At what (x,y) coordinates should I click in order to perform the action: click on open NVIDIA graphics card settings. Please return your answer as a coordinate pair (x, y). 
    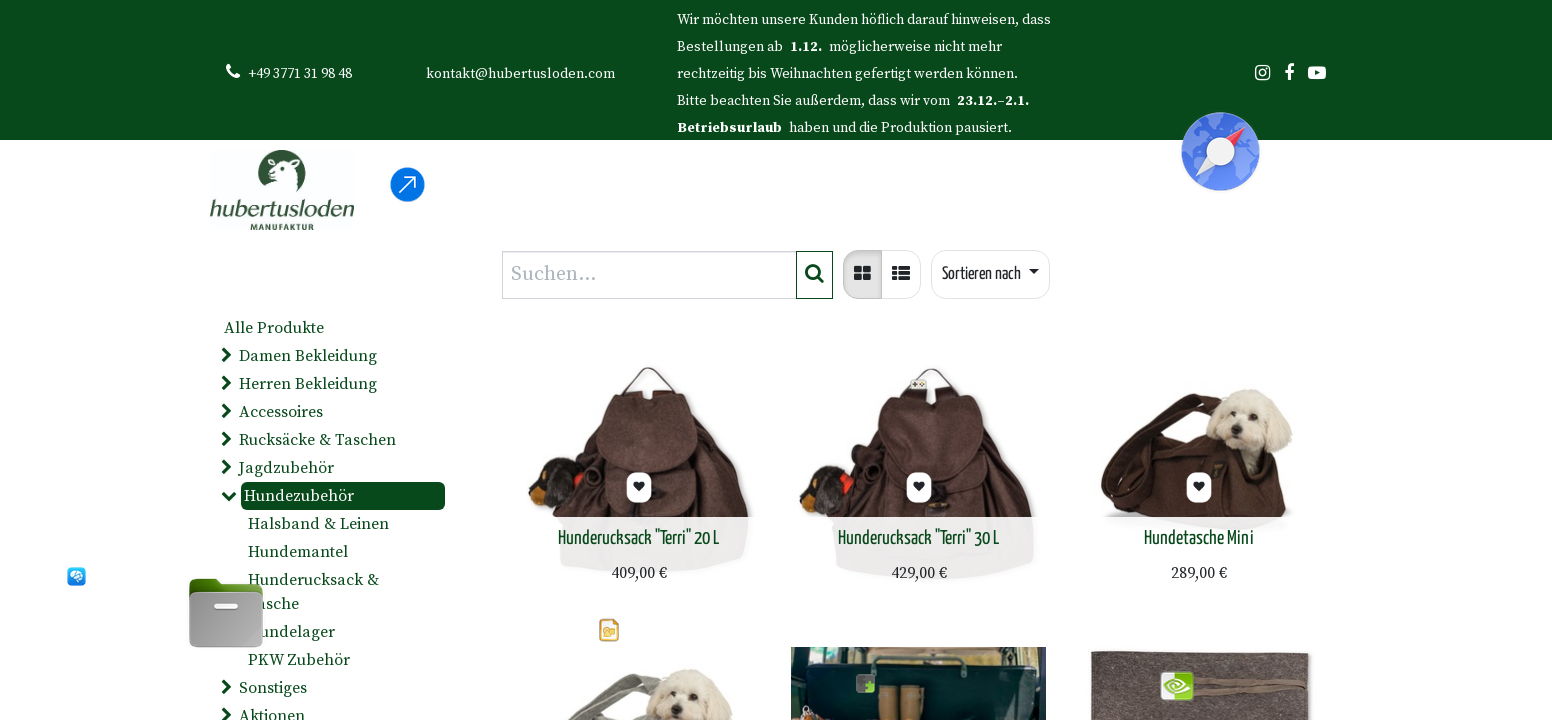
    Looking at the image, I should click on (1177, 686).